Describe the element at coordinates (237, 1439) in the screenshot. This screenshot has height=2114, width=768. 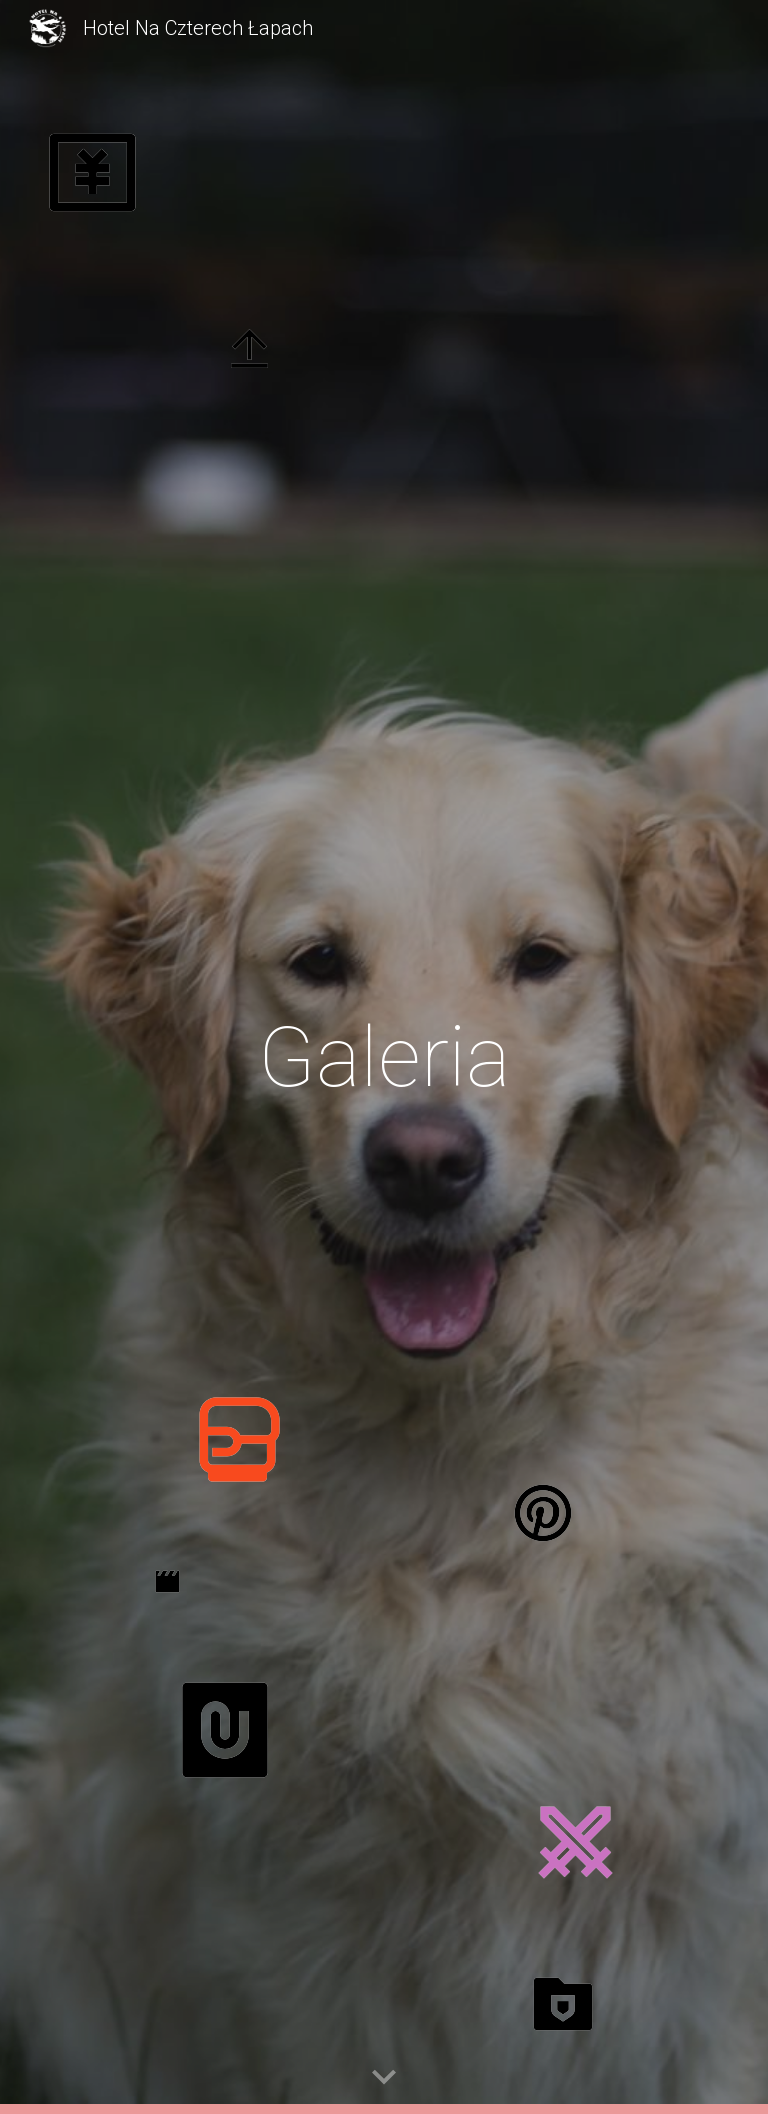
I see `boxing or combat sports category` at that location.